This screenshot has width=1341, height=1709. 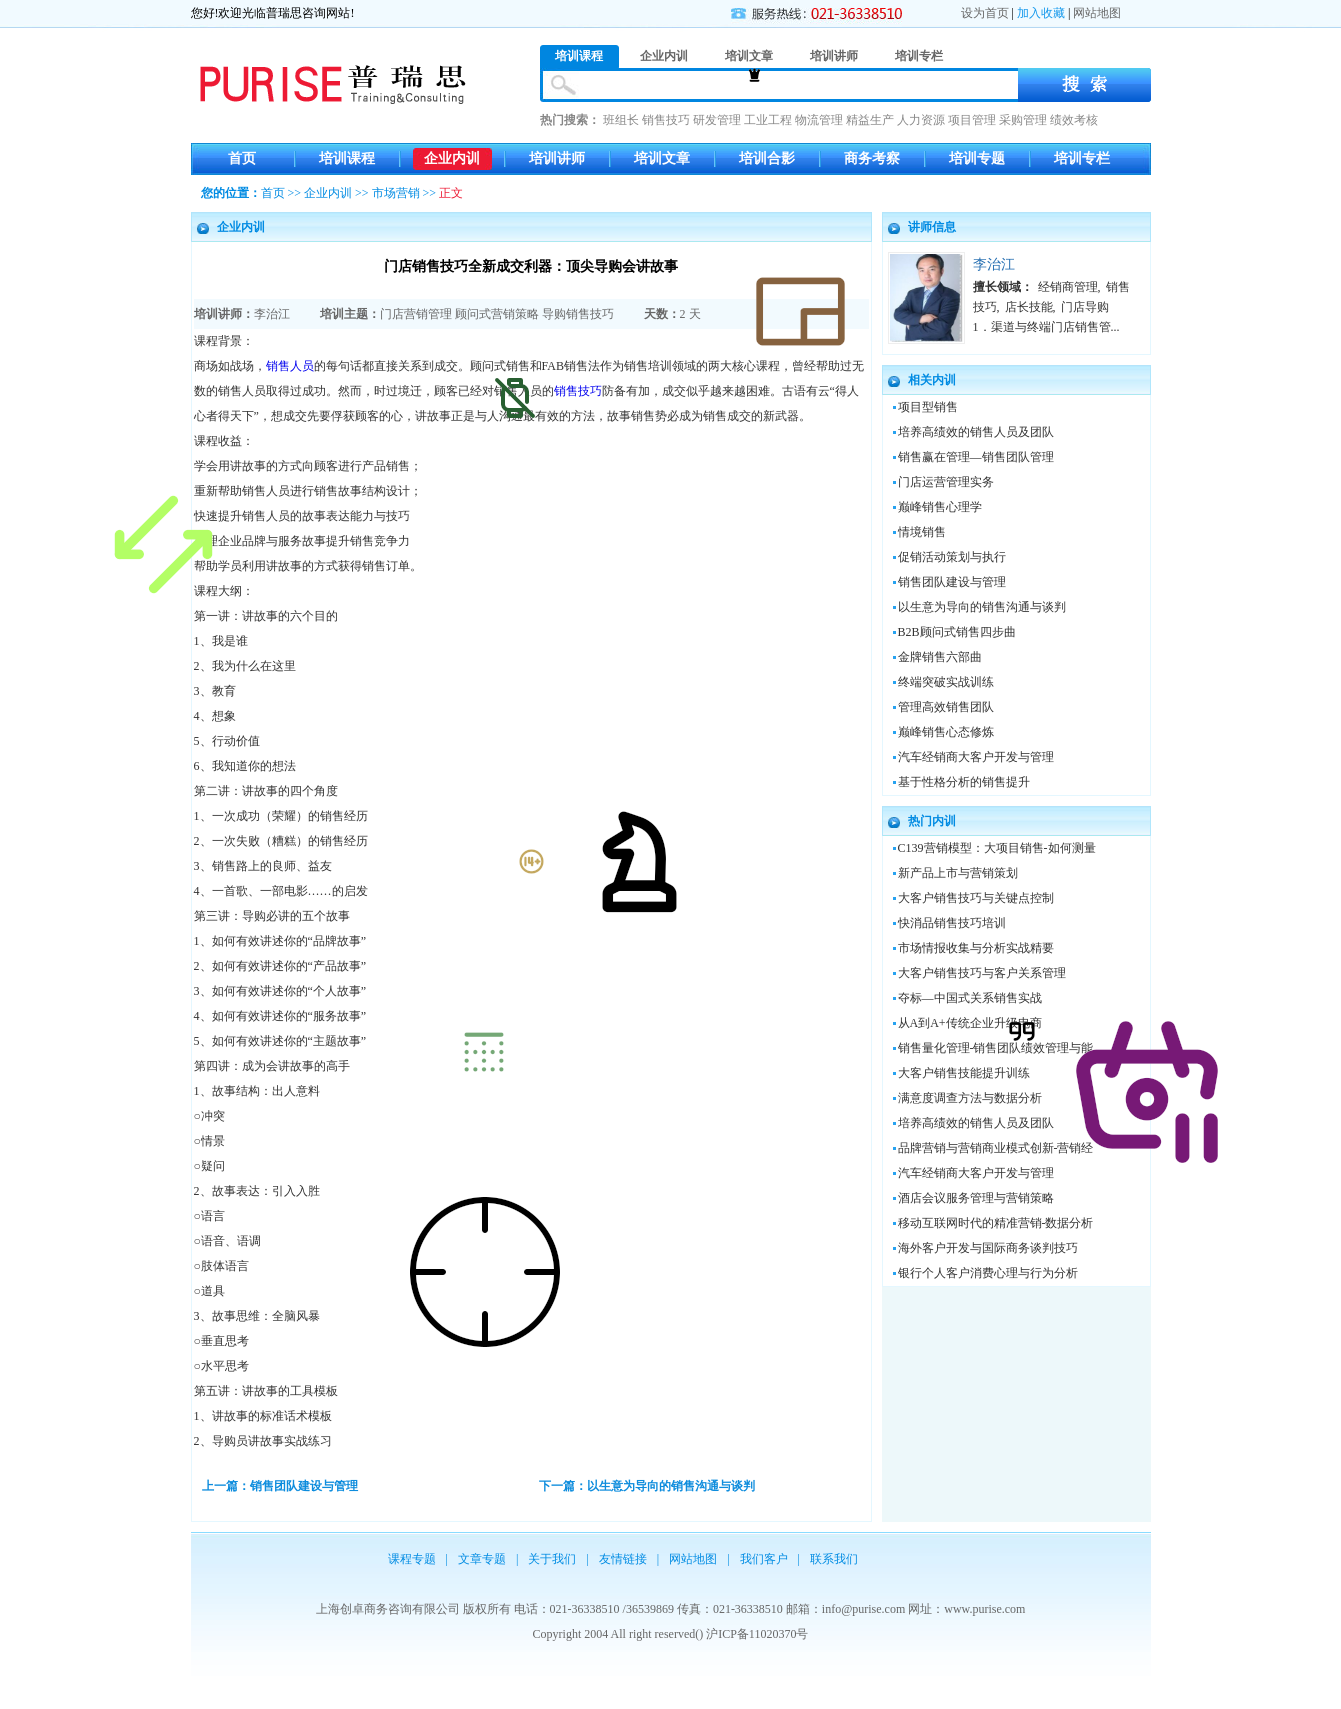 I want to click on enable picture-in-picture mode, so click(x=800, y=311).